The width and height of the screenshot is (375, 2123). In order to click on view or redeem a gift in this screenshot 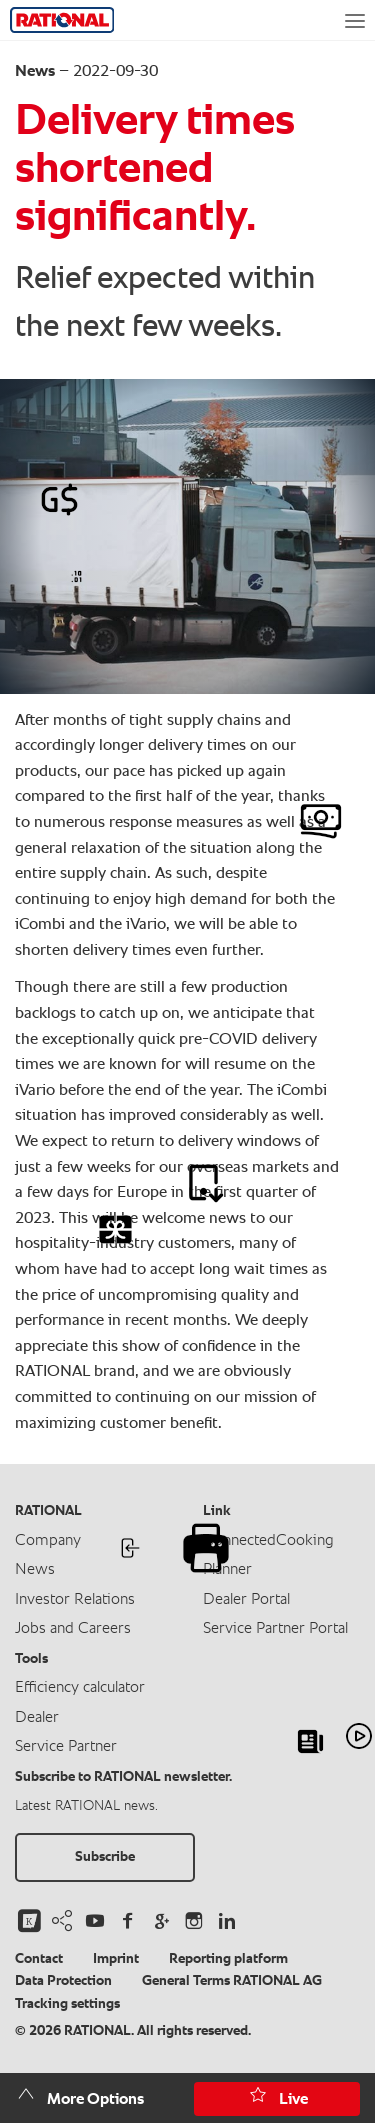, I will do `click(115, 1229)`.